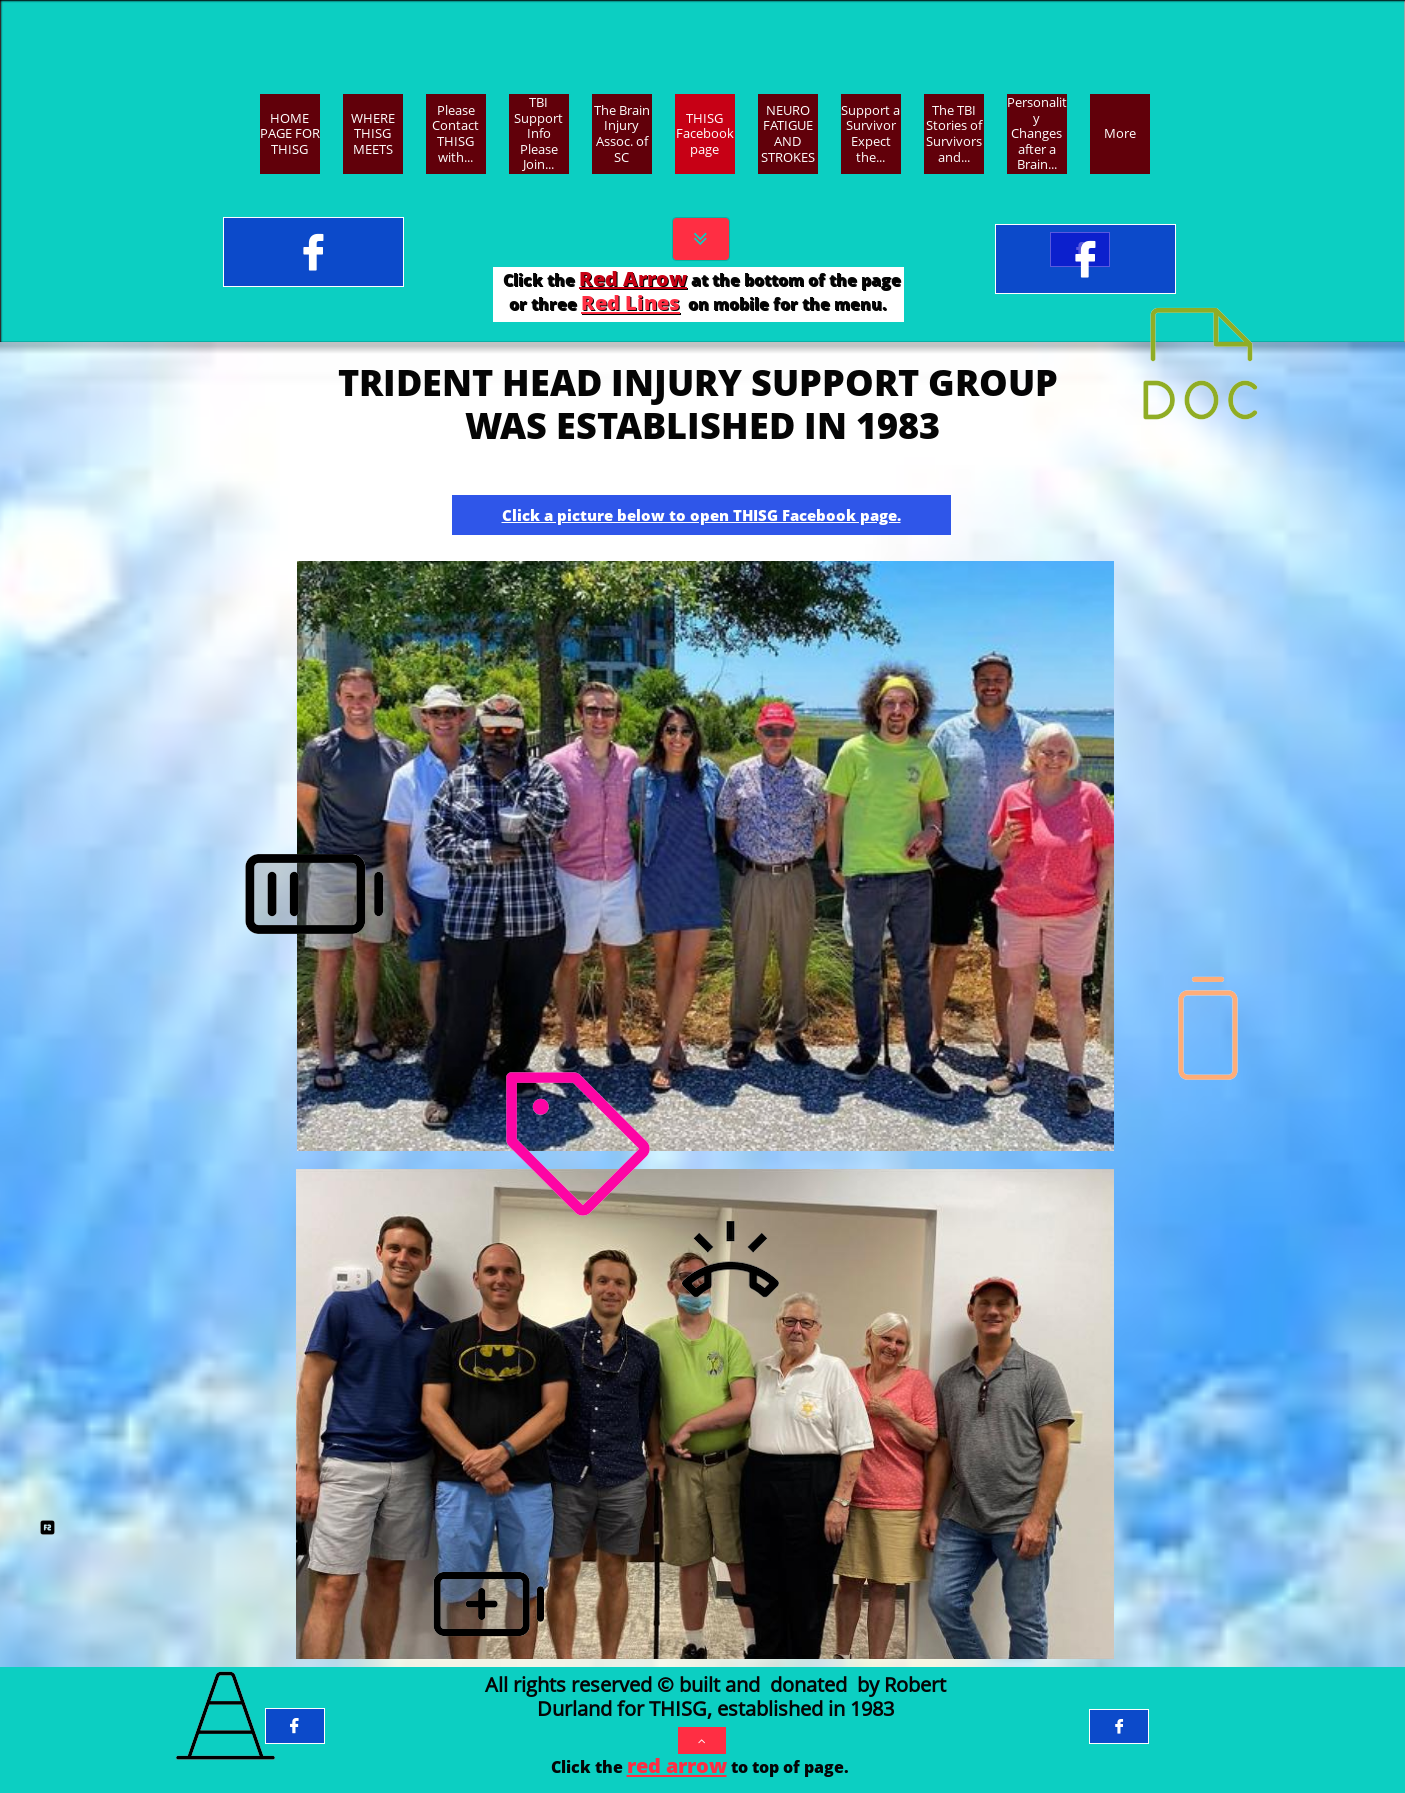  I want to click on indicates an area under construction or maintenance, so click(225, 1717).